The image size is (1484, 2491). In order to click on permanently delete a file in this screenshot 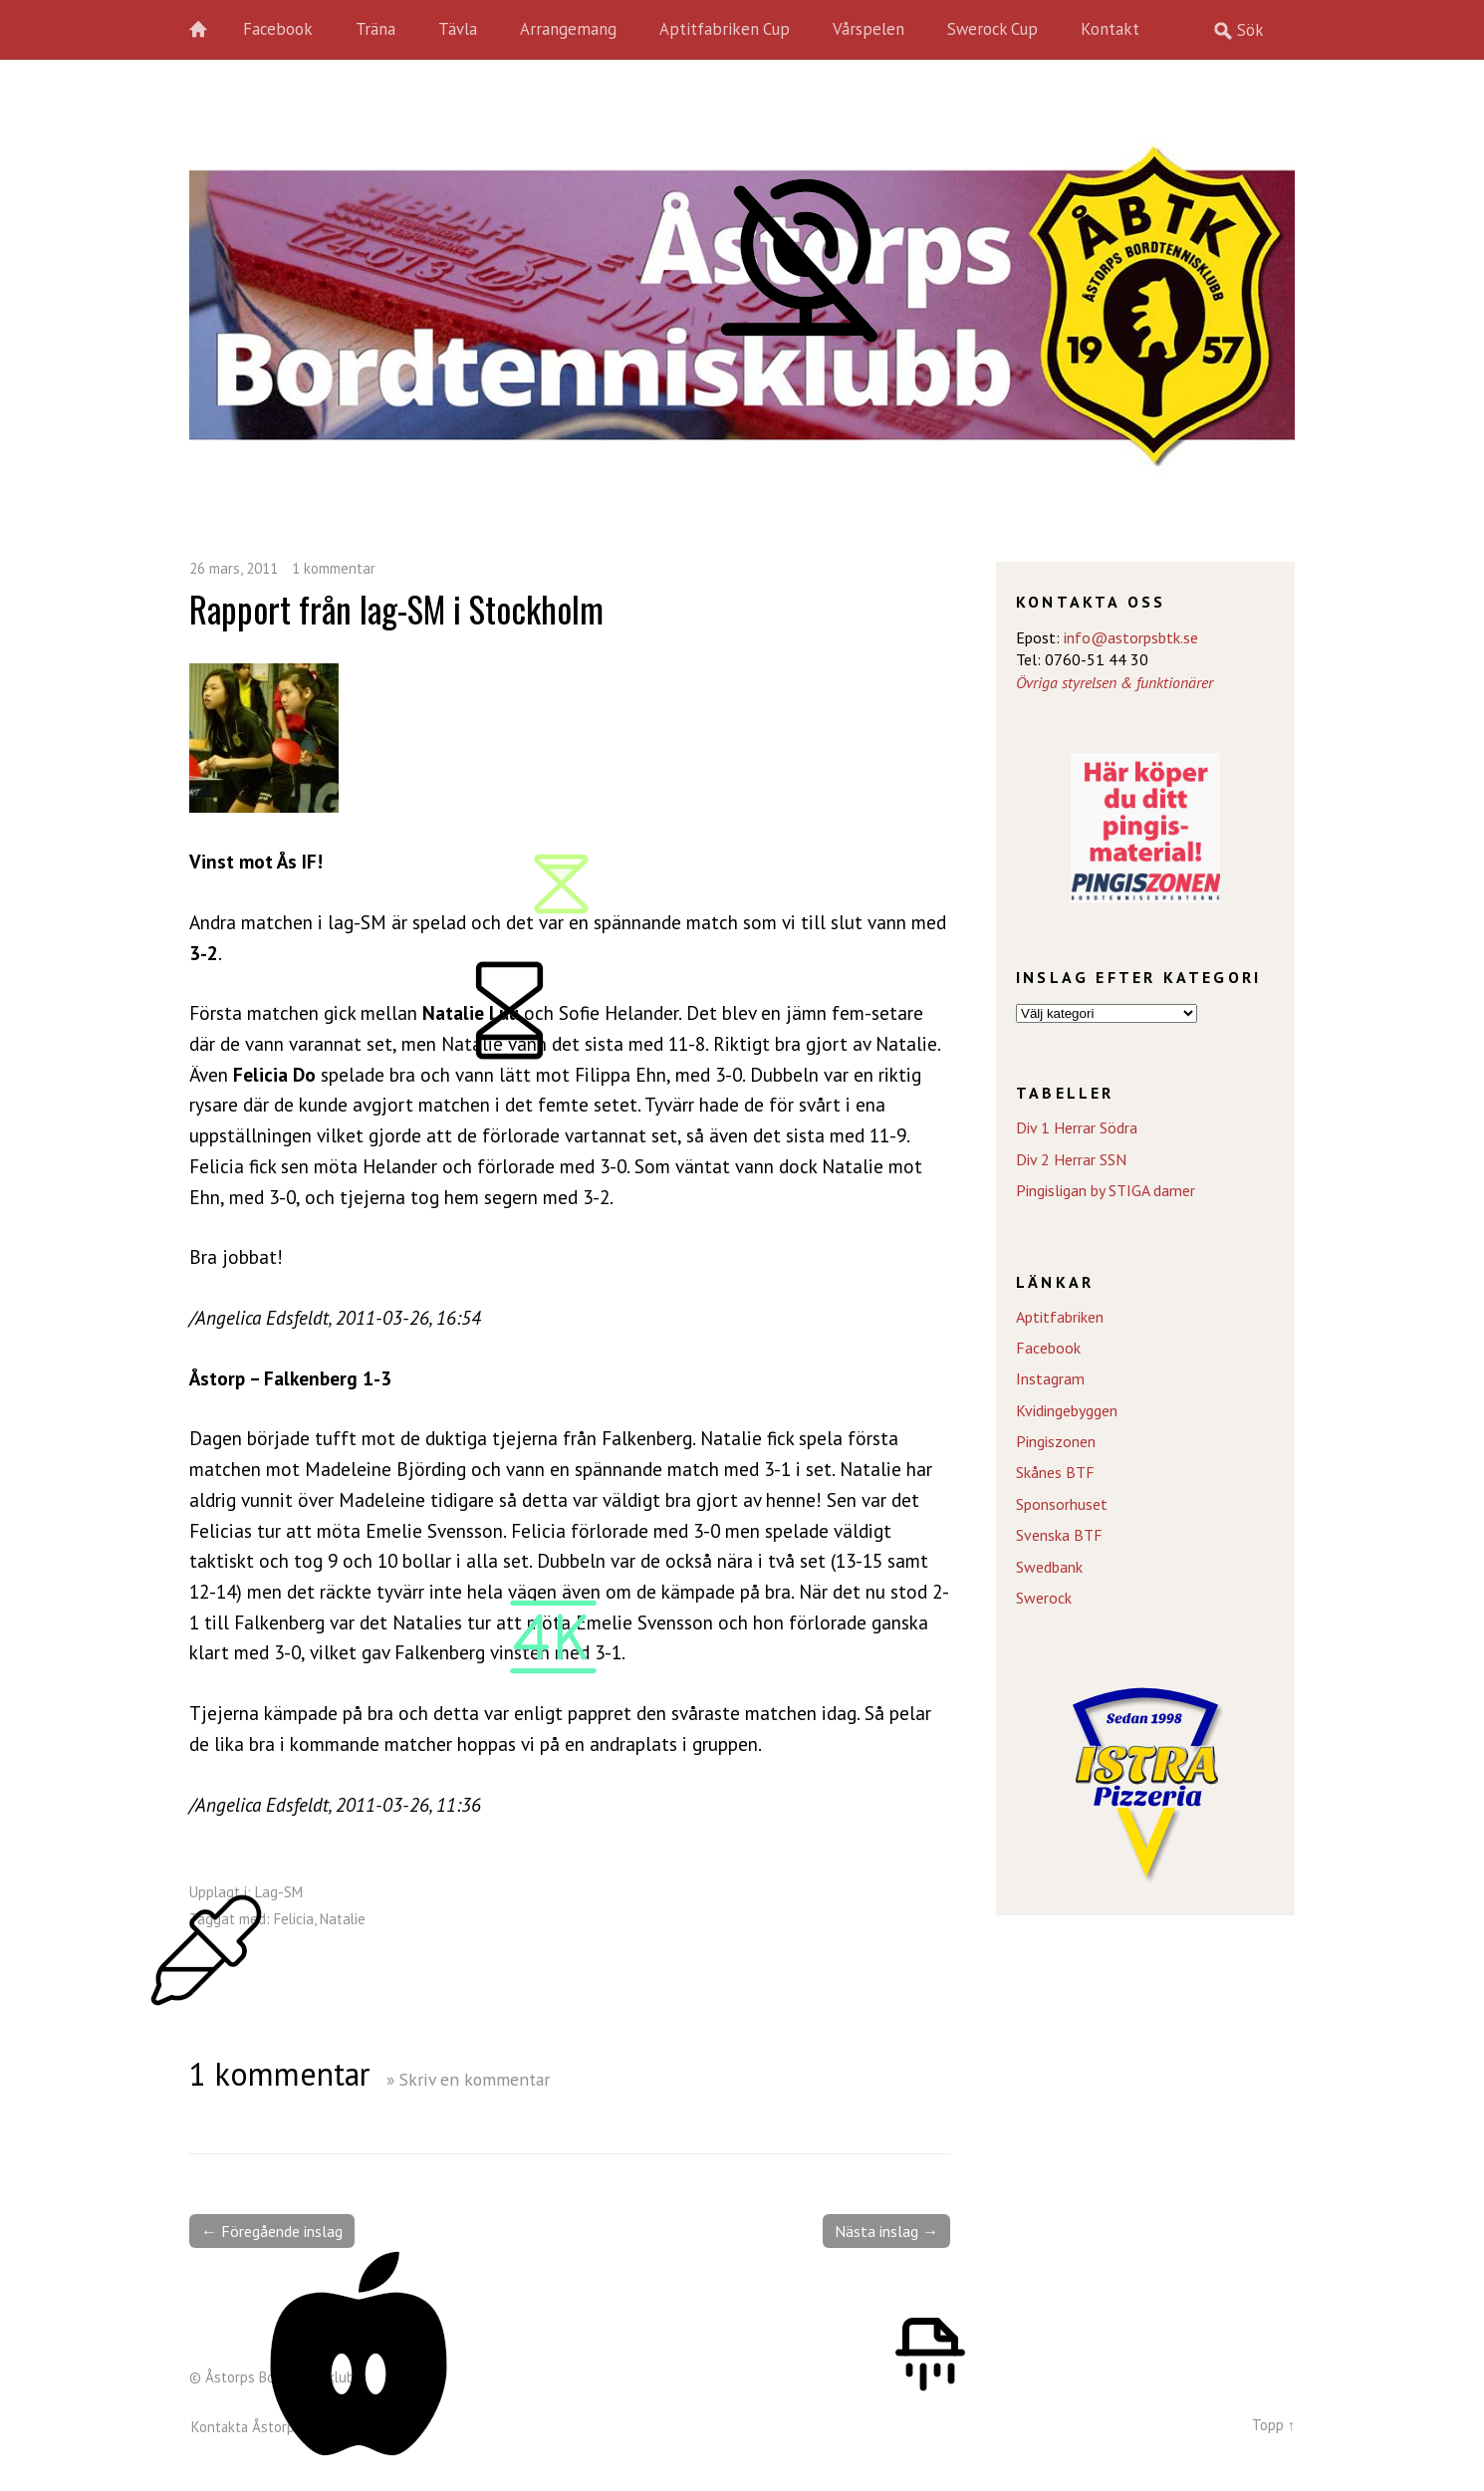, I will do `click(930, 2353)`.